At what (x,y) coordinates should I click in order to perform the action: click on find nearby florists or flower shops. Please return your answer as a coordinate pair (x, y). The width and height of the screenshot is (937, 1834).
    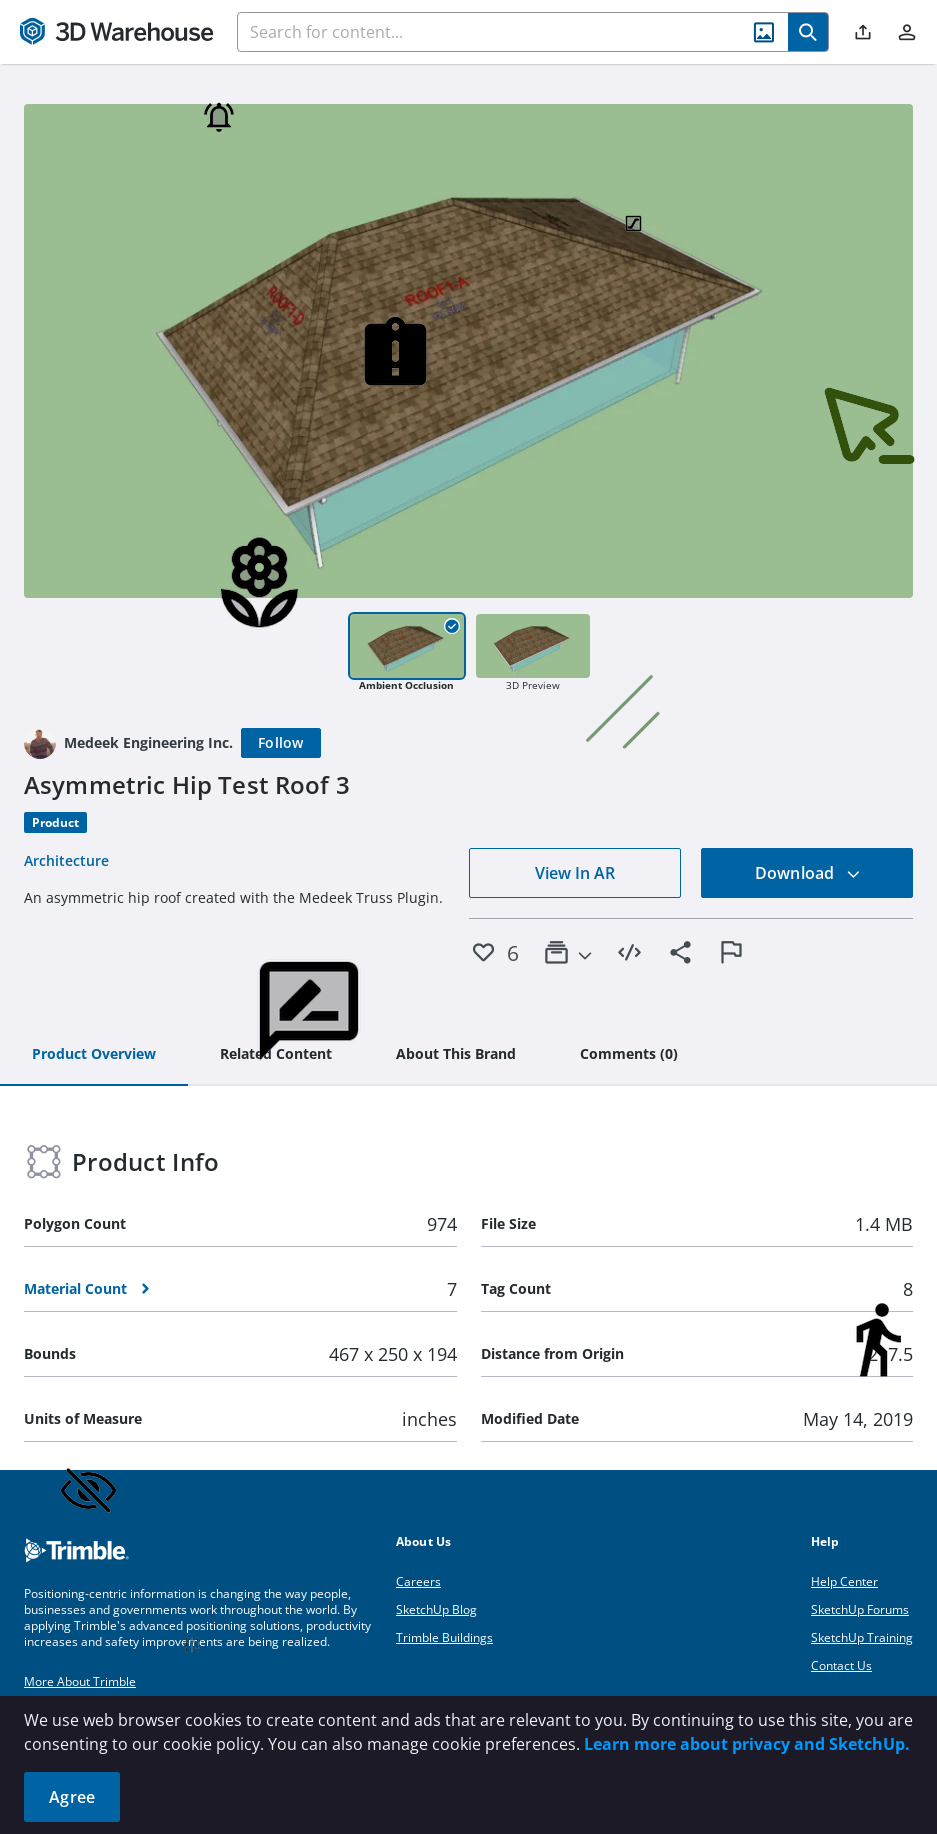
    Looking at the image, I should click on (259, 584).